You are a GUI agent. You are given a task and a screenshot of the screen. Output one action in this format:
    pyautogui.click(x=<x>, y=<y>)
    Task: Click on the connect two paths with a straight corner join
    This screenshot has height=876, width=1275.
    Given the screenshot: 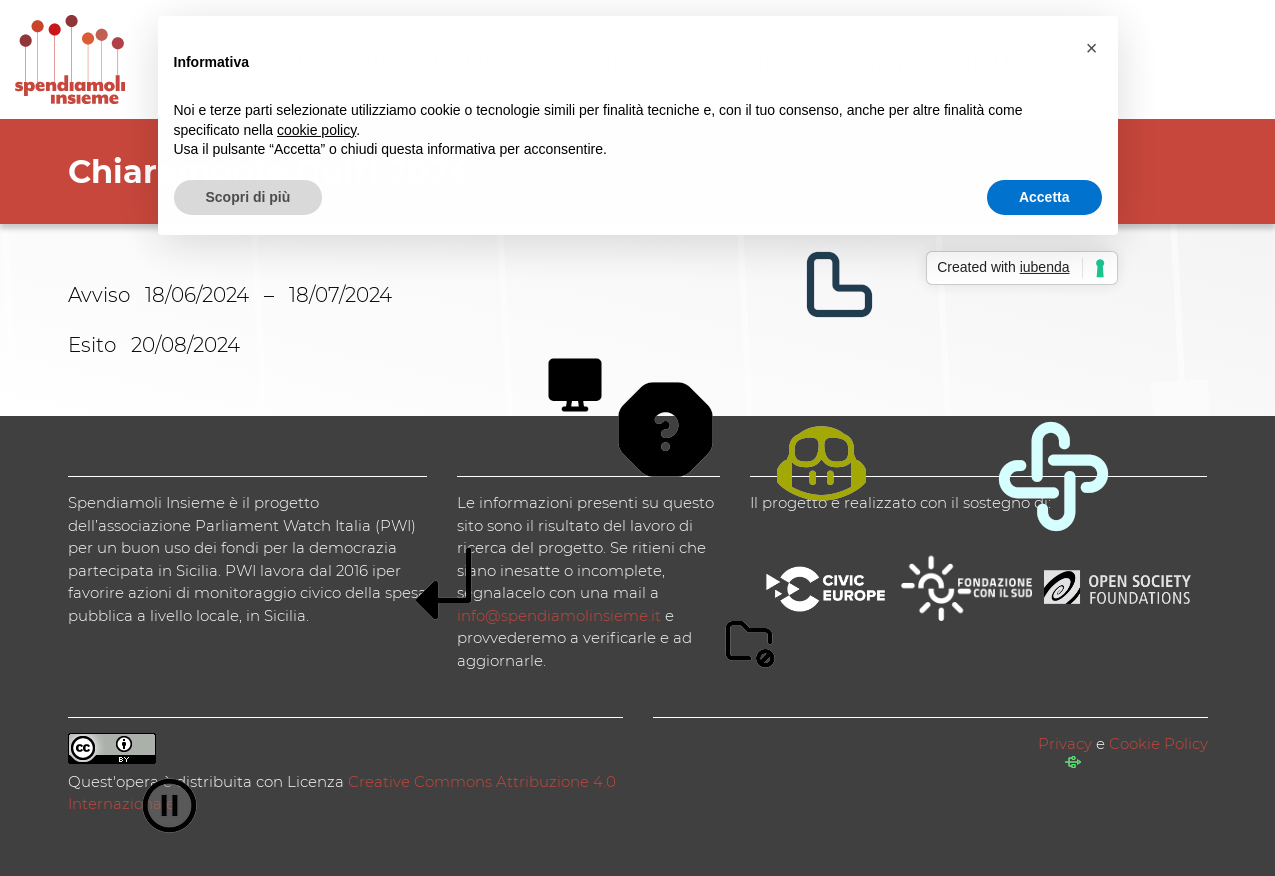 What is the action you would take?
    pyautogui.click(x=839, y=284)
    